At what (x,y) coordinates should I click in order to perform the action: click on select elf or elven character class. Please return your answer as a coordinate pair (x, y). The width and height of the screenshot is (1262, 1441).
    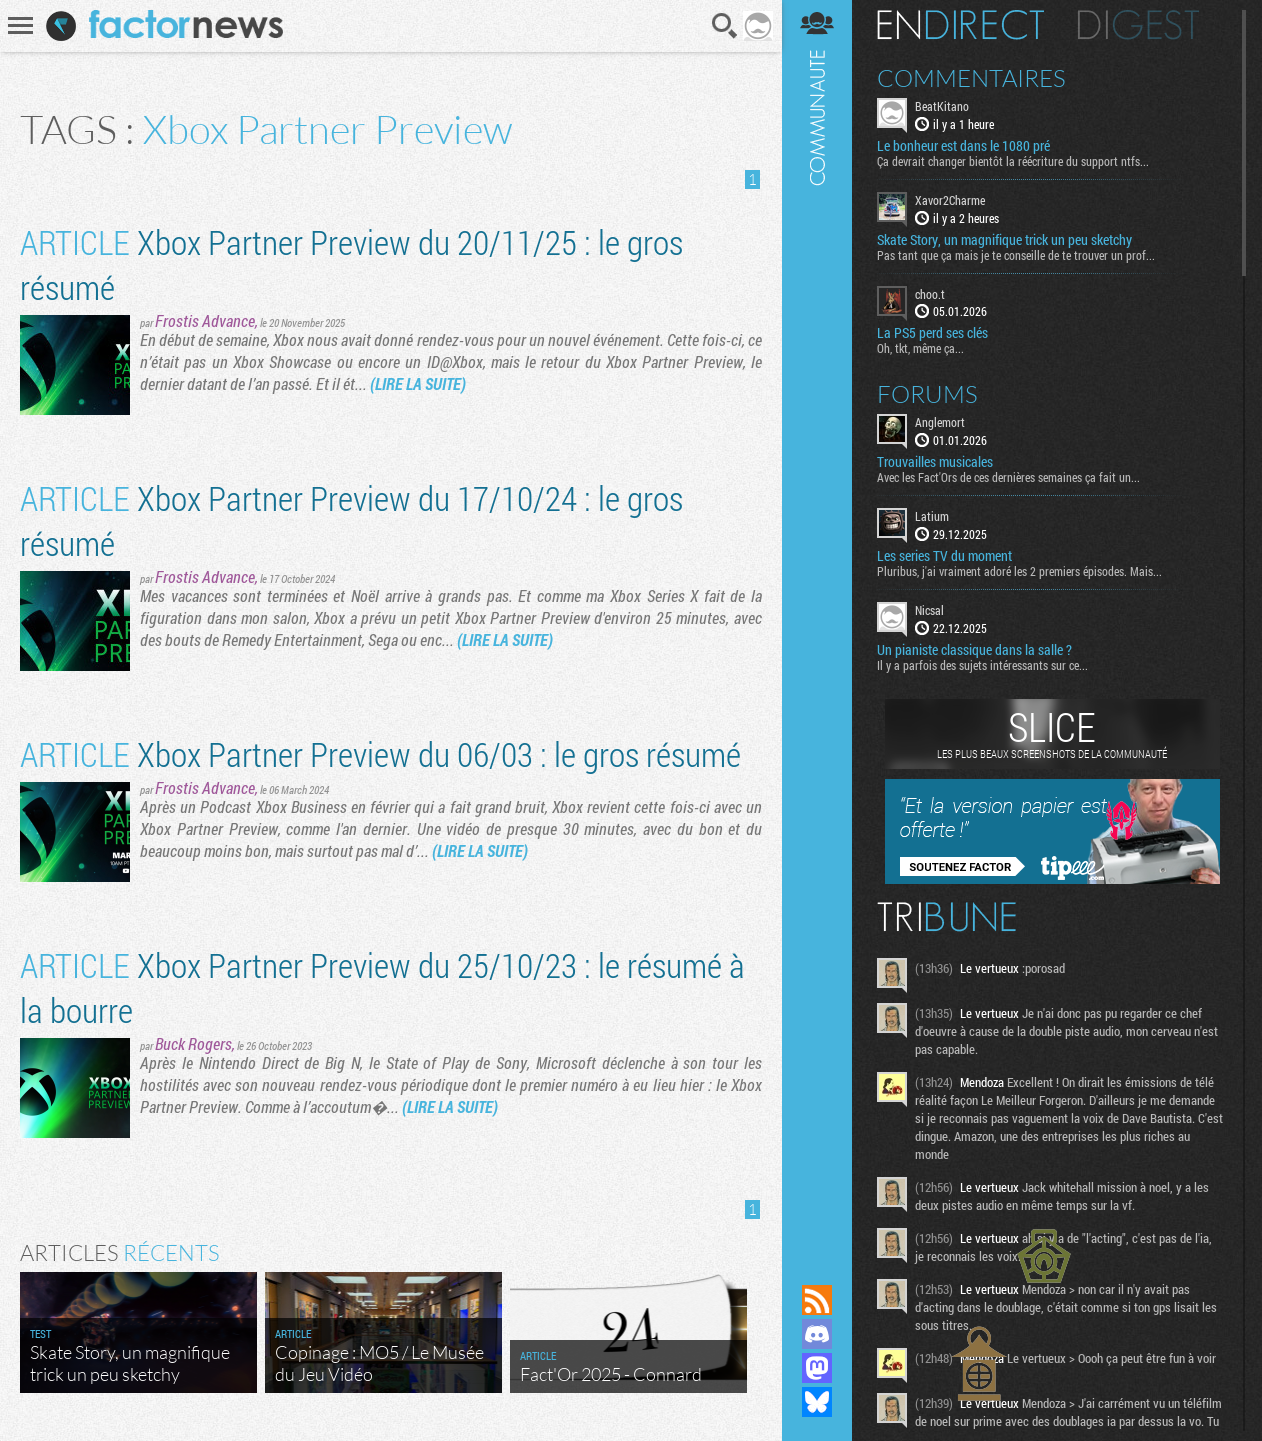
    Looking at the image, I should click on (1121, 820).